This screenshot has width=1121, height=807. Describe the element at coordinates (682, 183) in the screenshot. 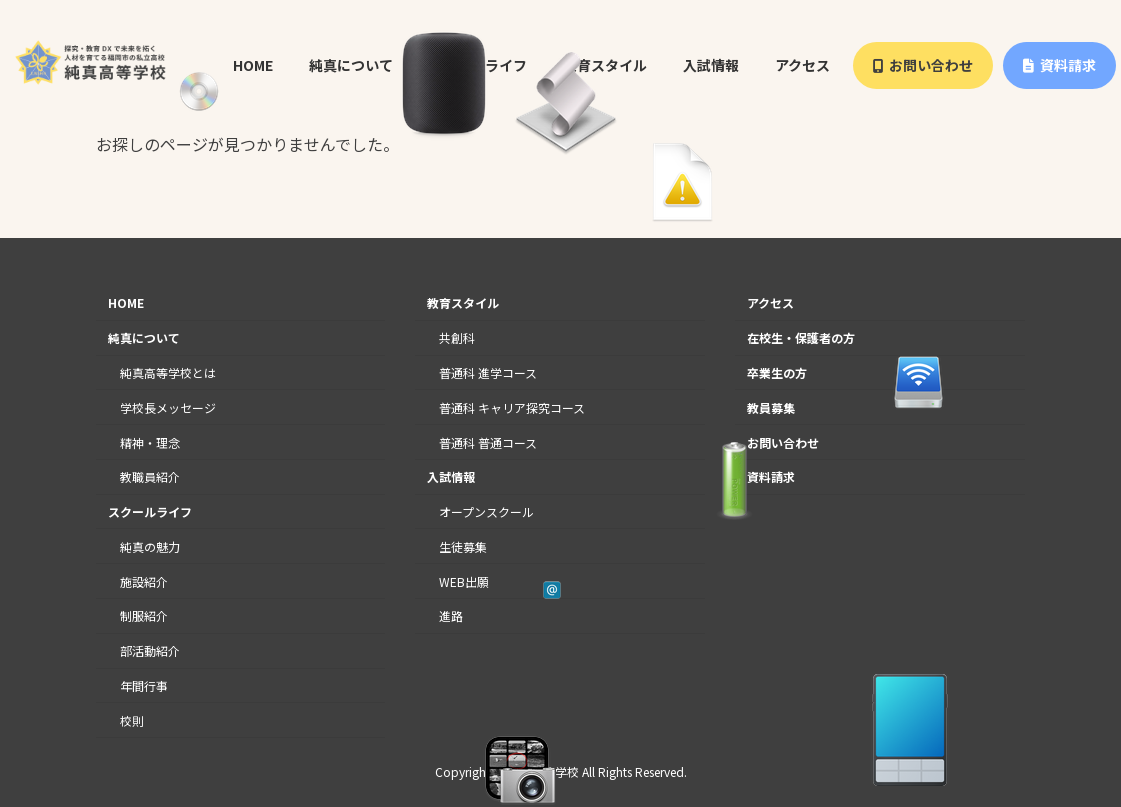

I see `report a problem or issue with a file` at that location.